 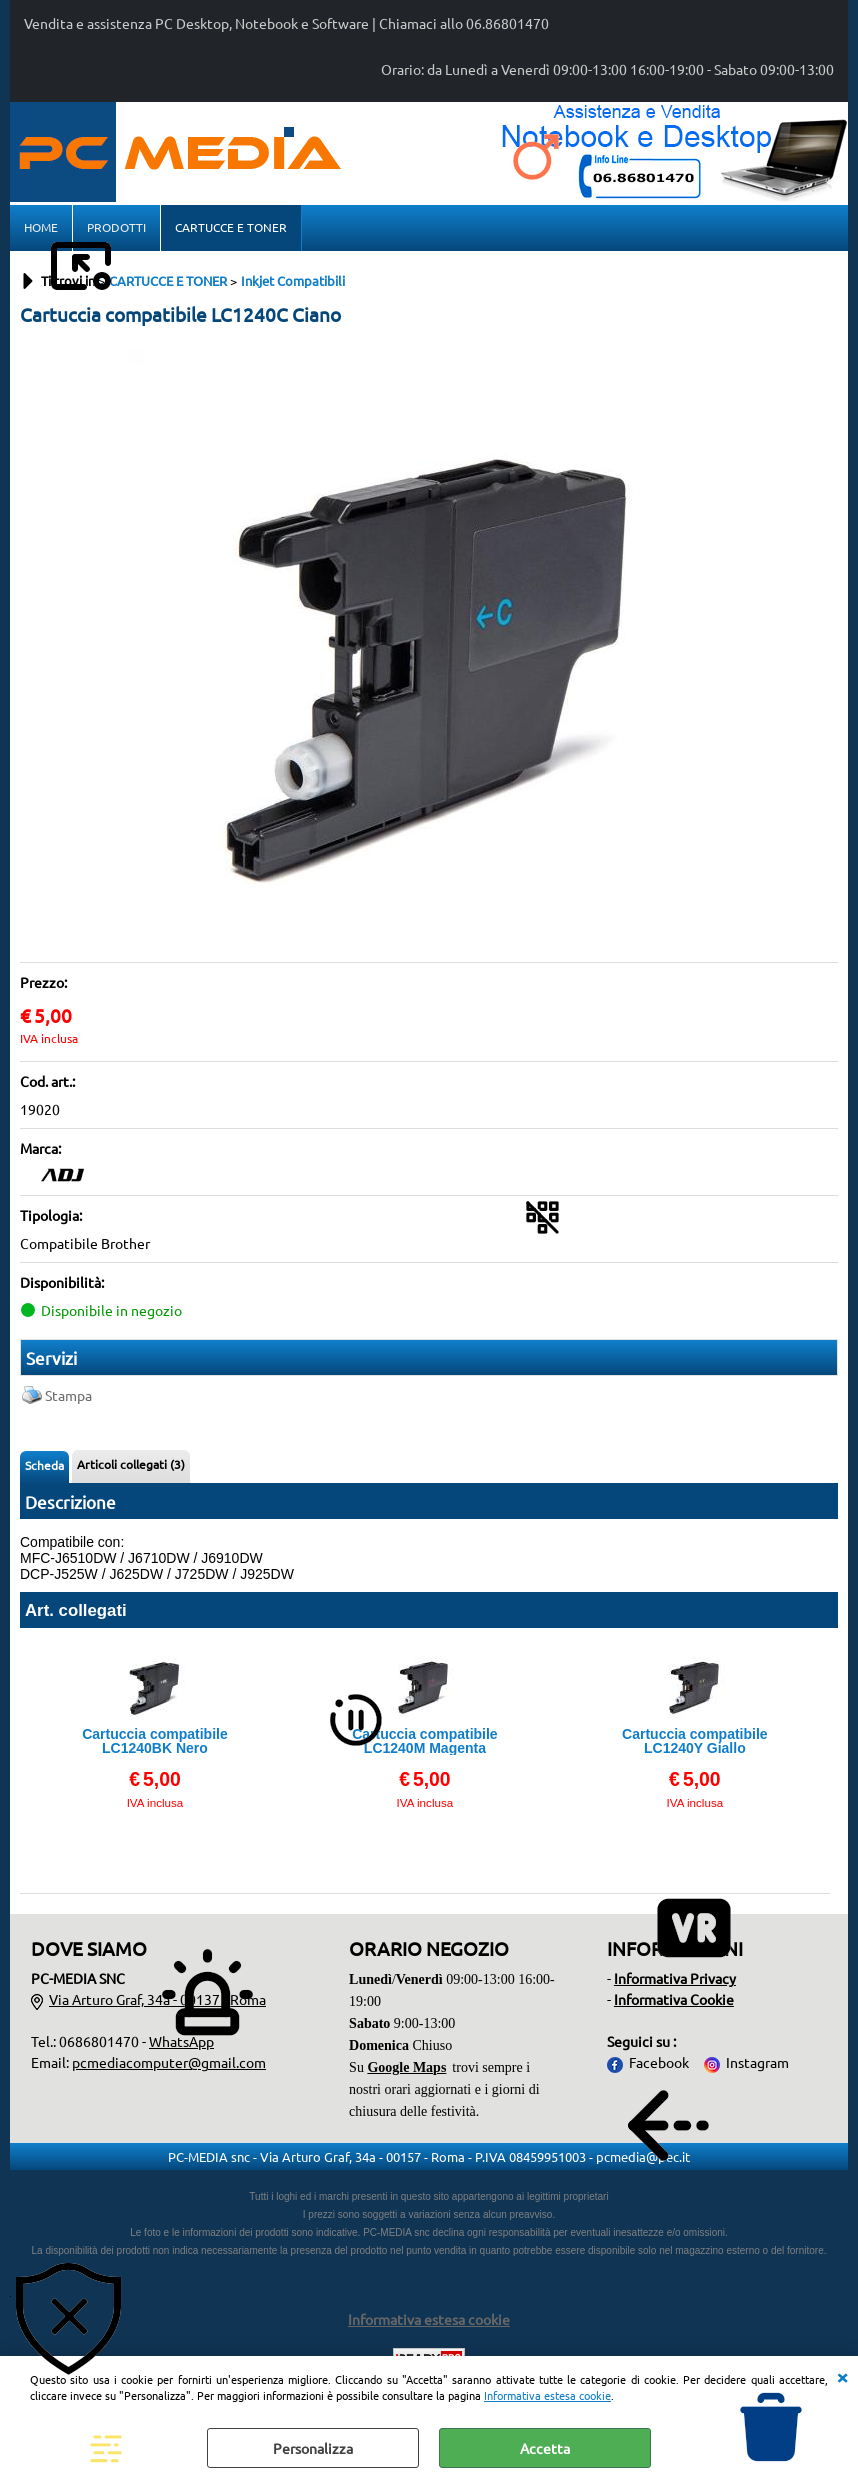 I want to click on indicates misty or foggy weather conditions, so click(x=106, y=2448).